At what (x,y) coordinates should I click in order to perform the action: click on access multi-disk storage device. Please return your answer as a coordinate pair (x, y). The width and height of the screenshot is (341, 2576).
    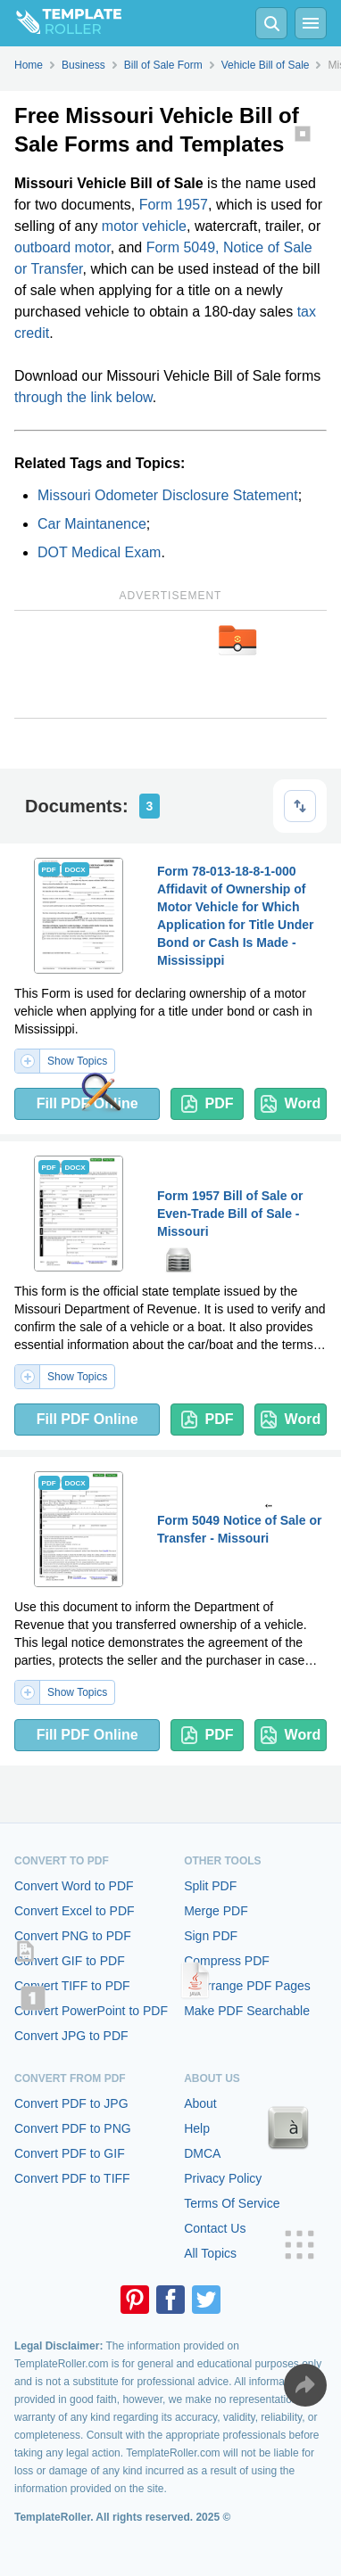
    Looking at the image, I should click on (179, 1260).